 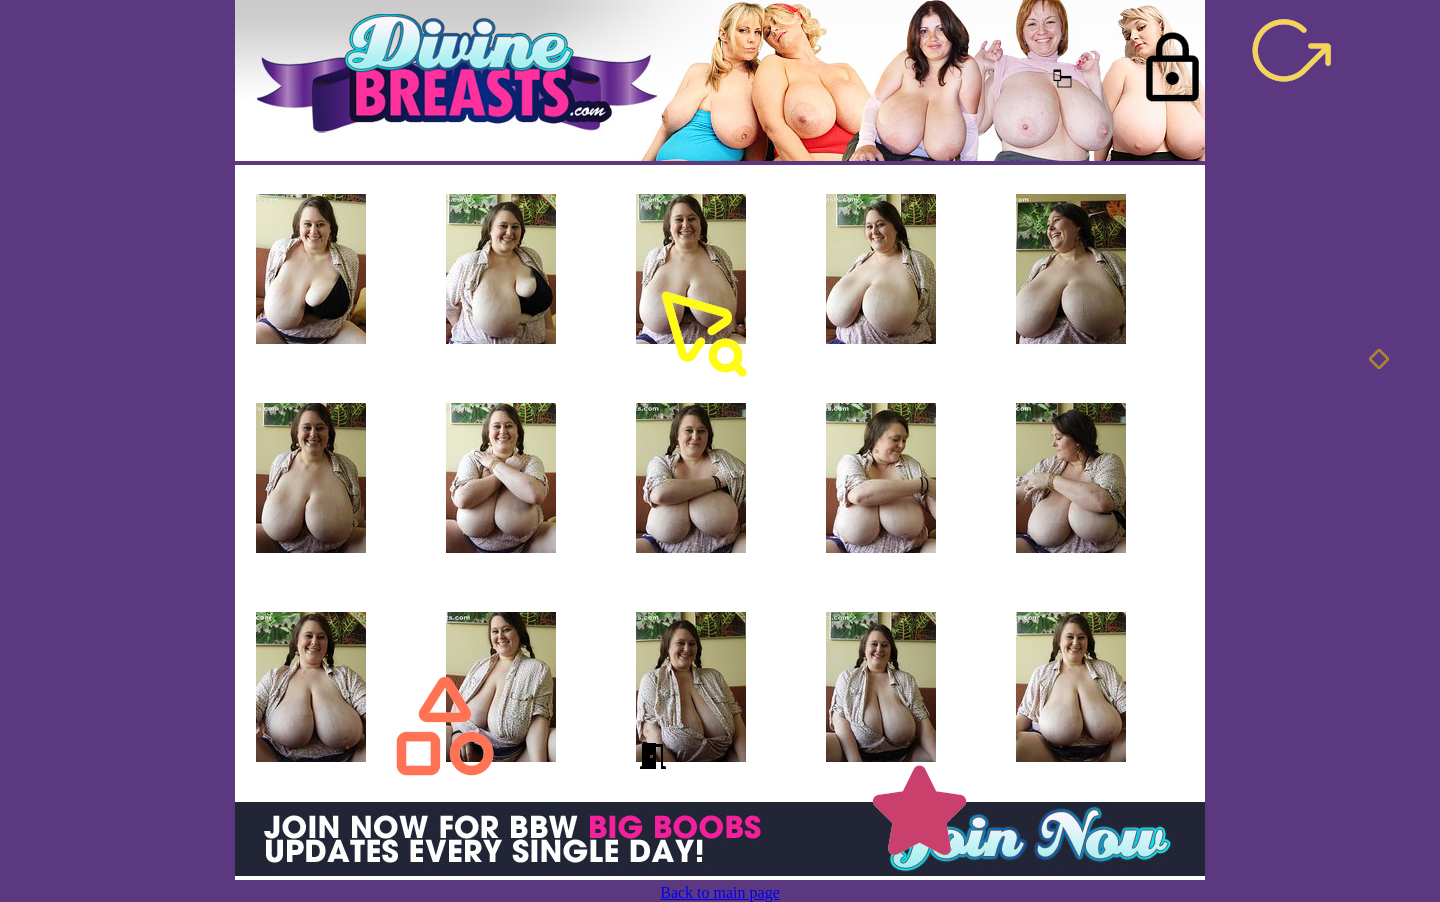 I want to click on indicates a secure connection, so click(x=1172, y=68).